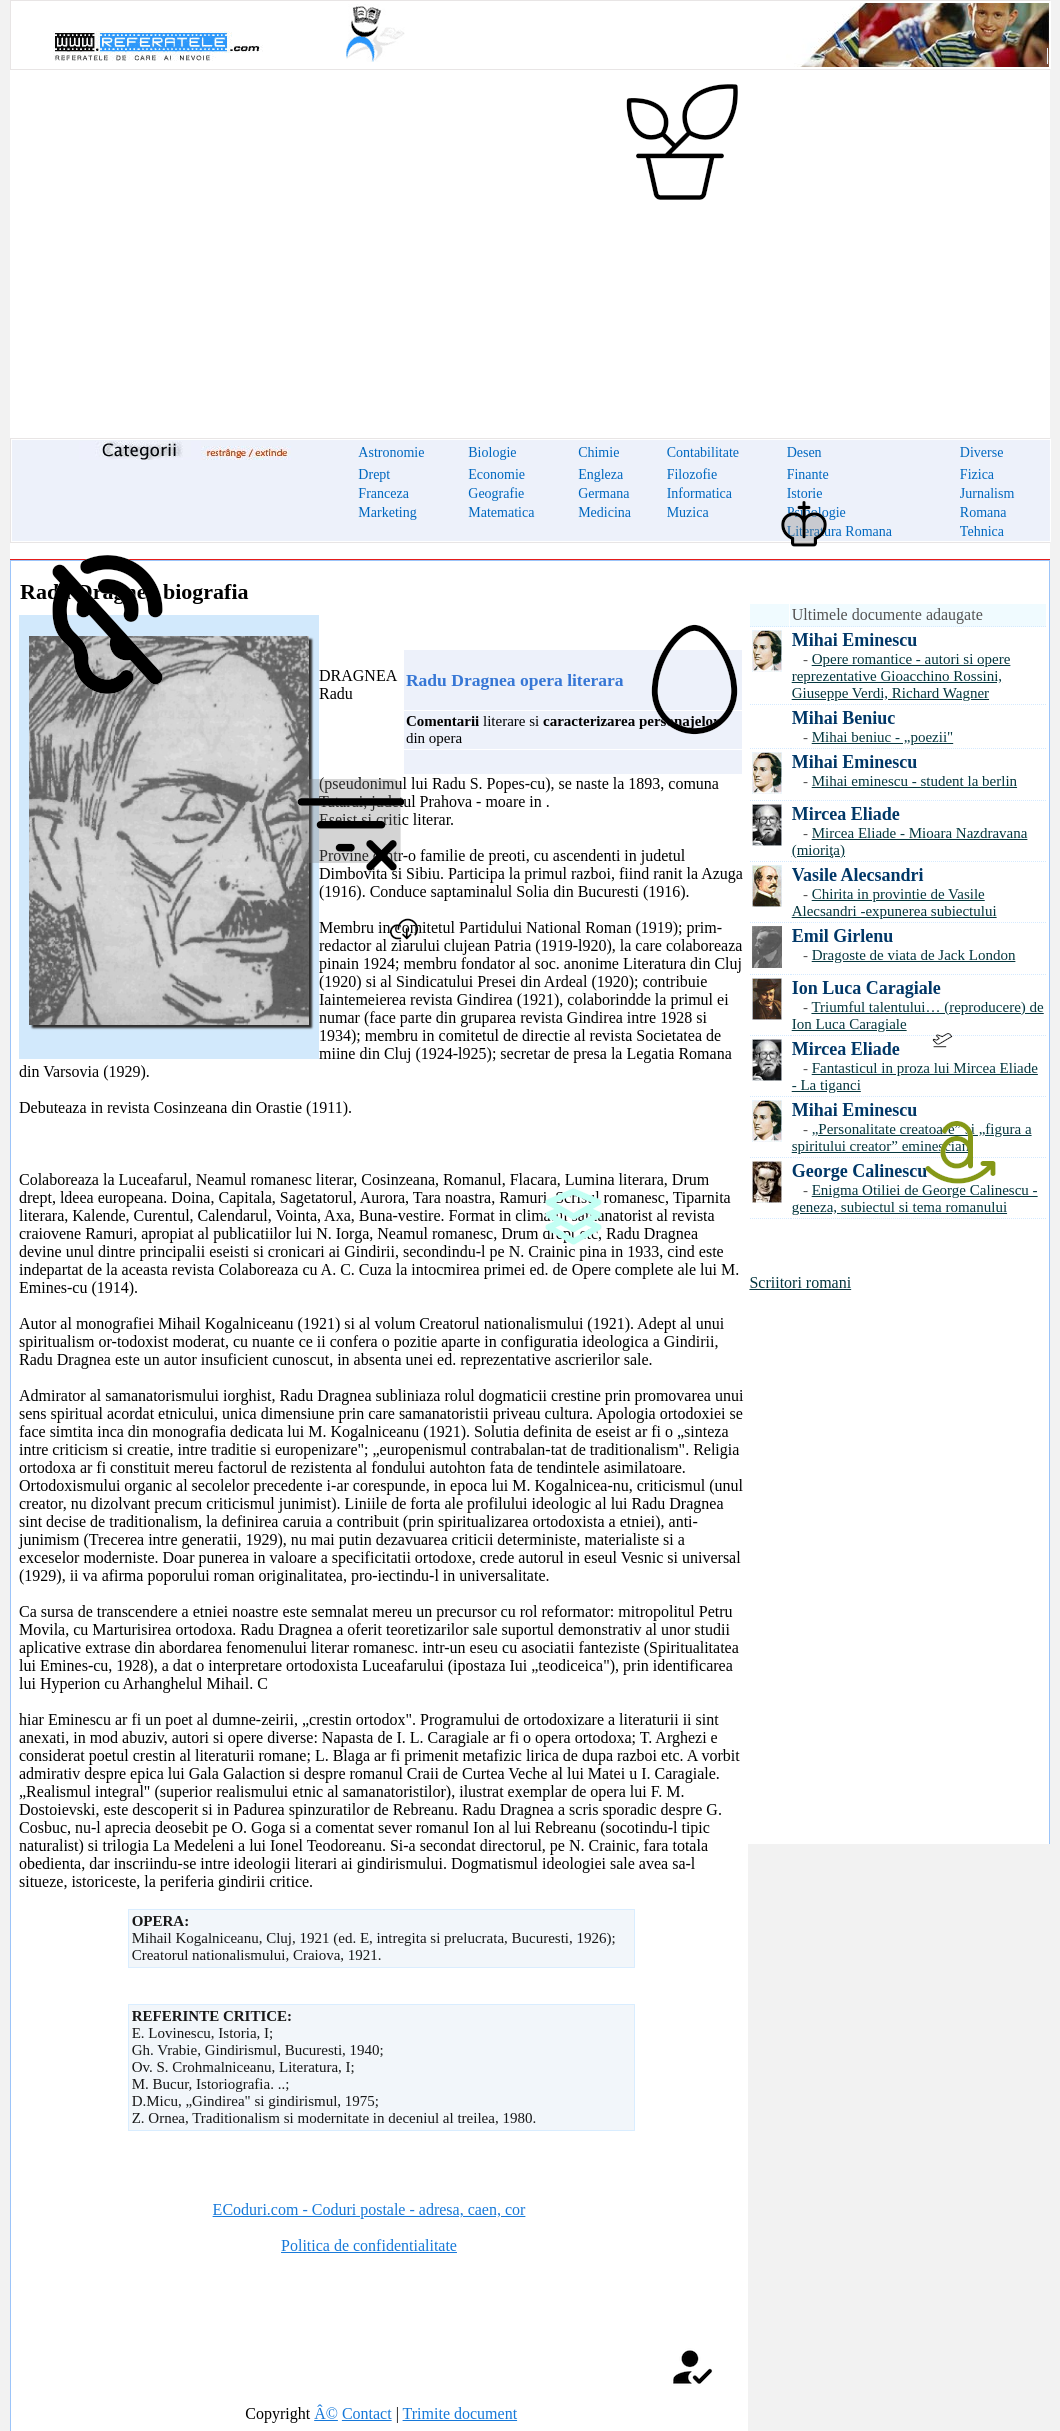 This screenshot has height=2431, width=1060. What do you see at coordinates (680, 142) in the screenshot?
I see `access plant care or gardening features` at bounding box center [680, 142].